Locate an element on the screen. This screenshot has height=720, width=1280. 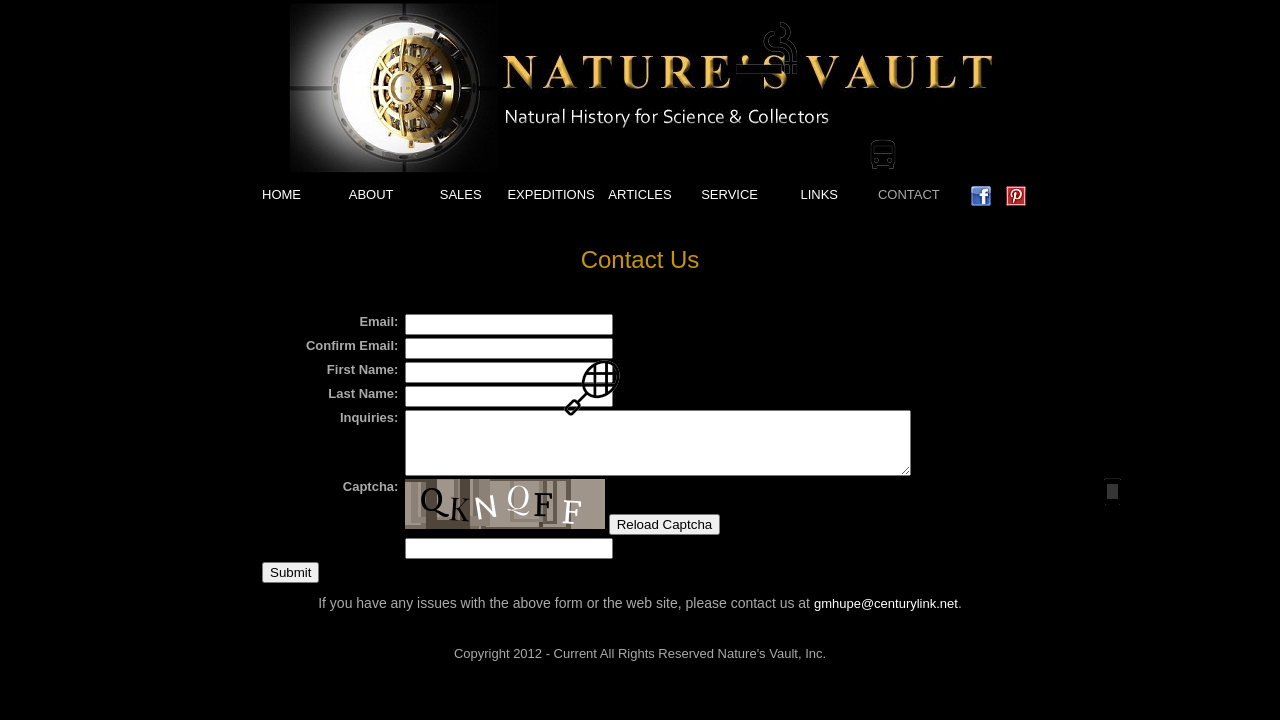
dock your device to an external station is located at coordinates (1112, 494).